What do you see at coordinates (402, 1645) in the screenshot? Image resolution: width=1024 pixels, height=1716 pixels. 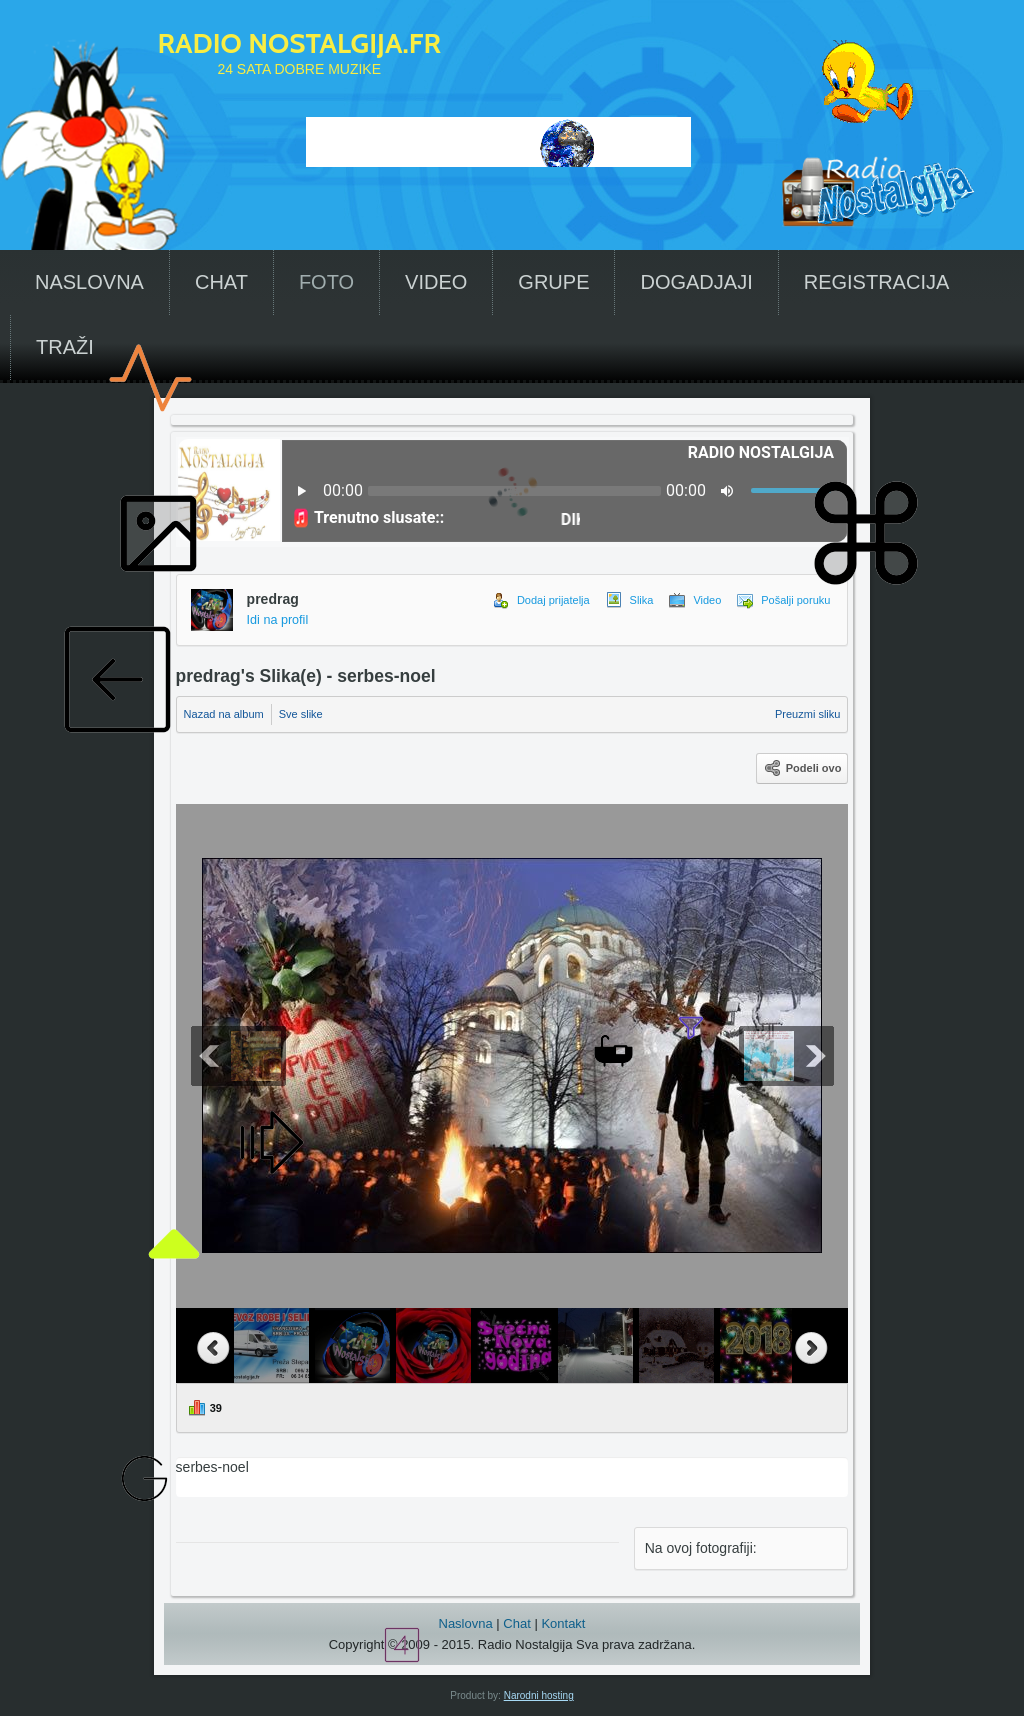 I see `select option number four` at bounding box center [402, 1645].